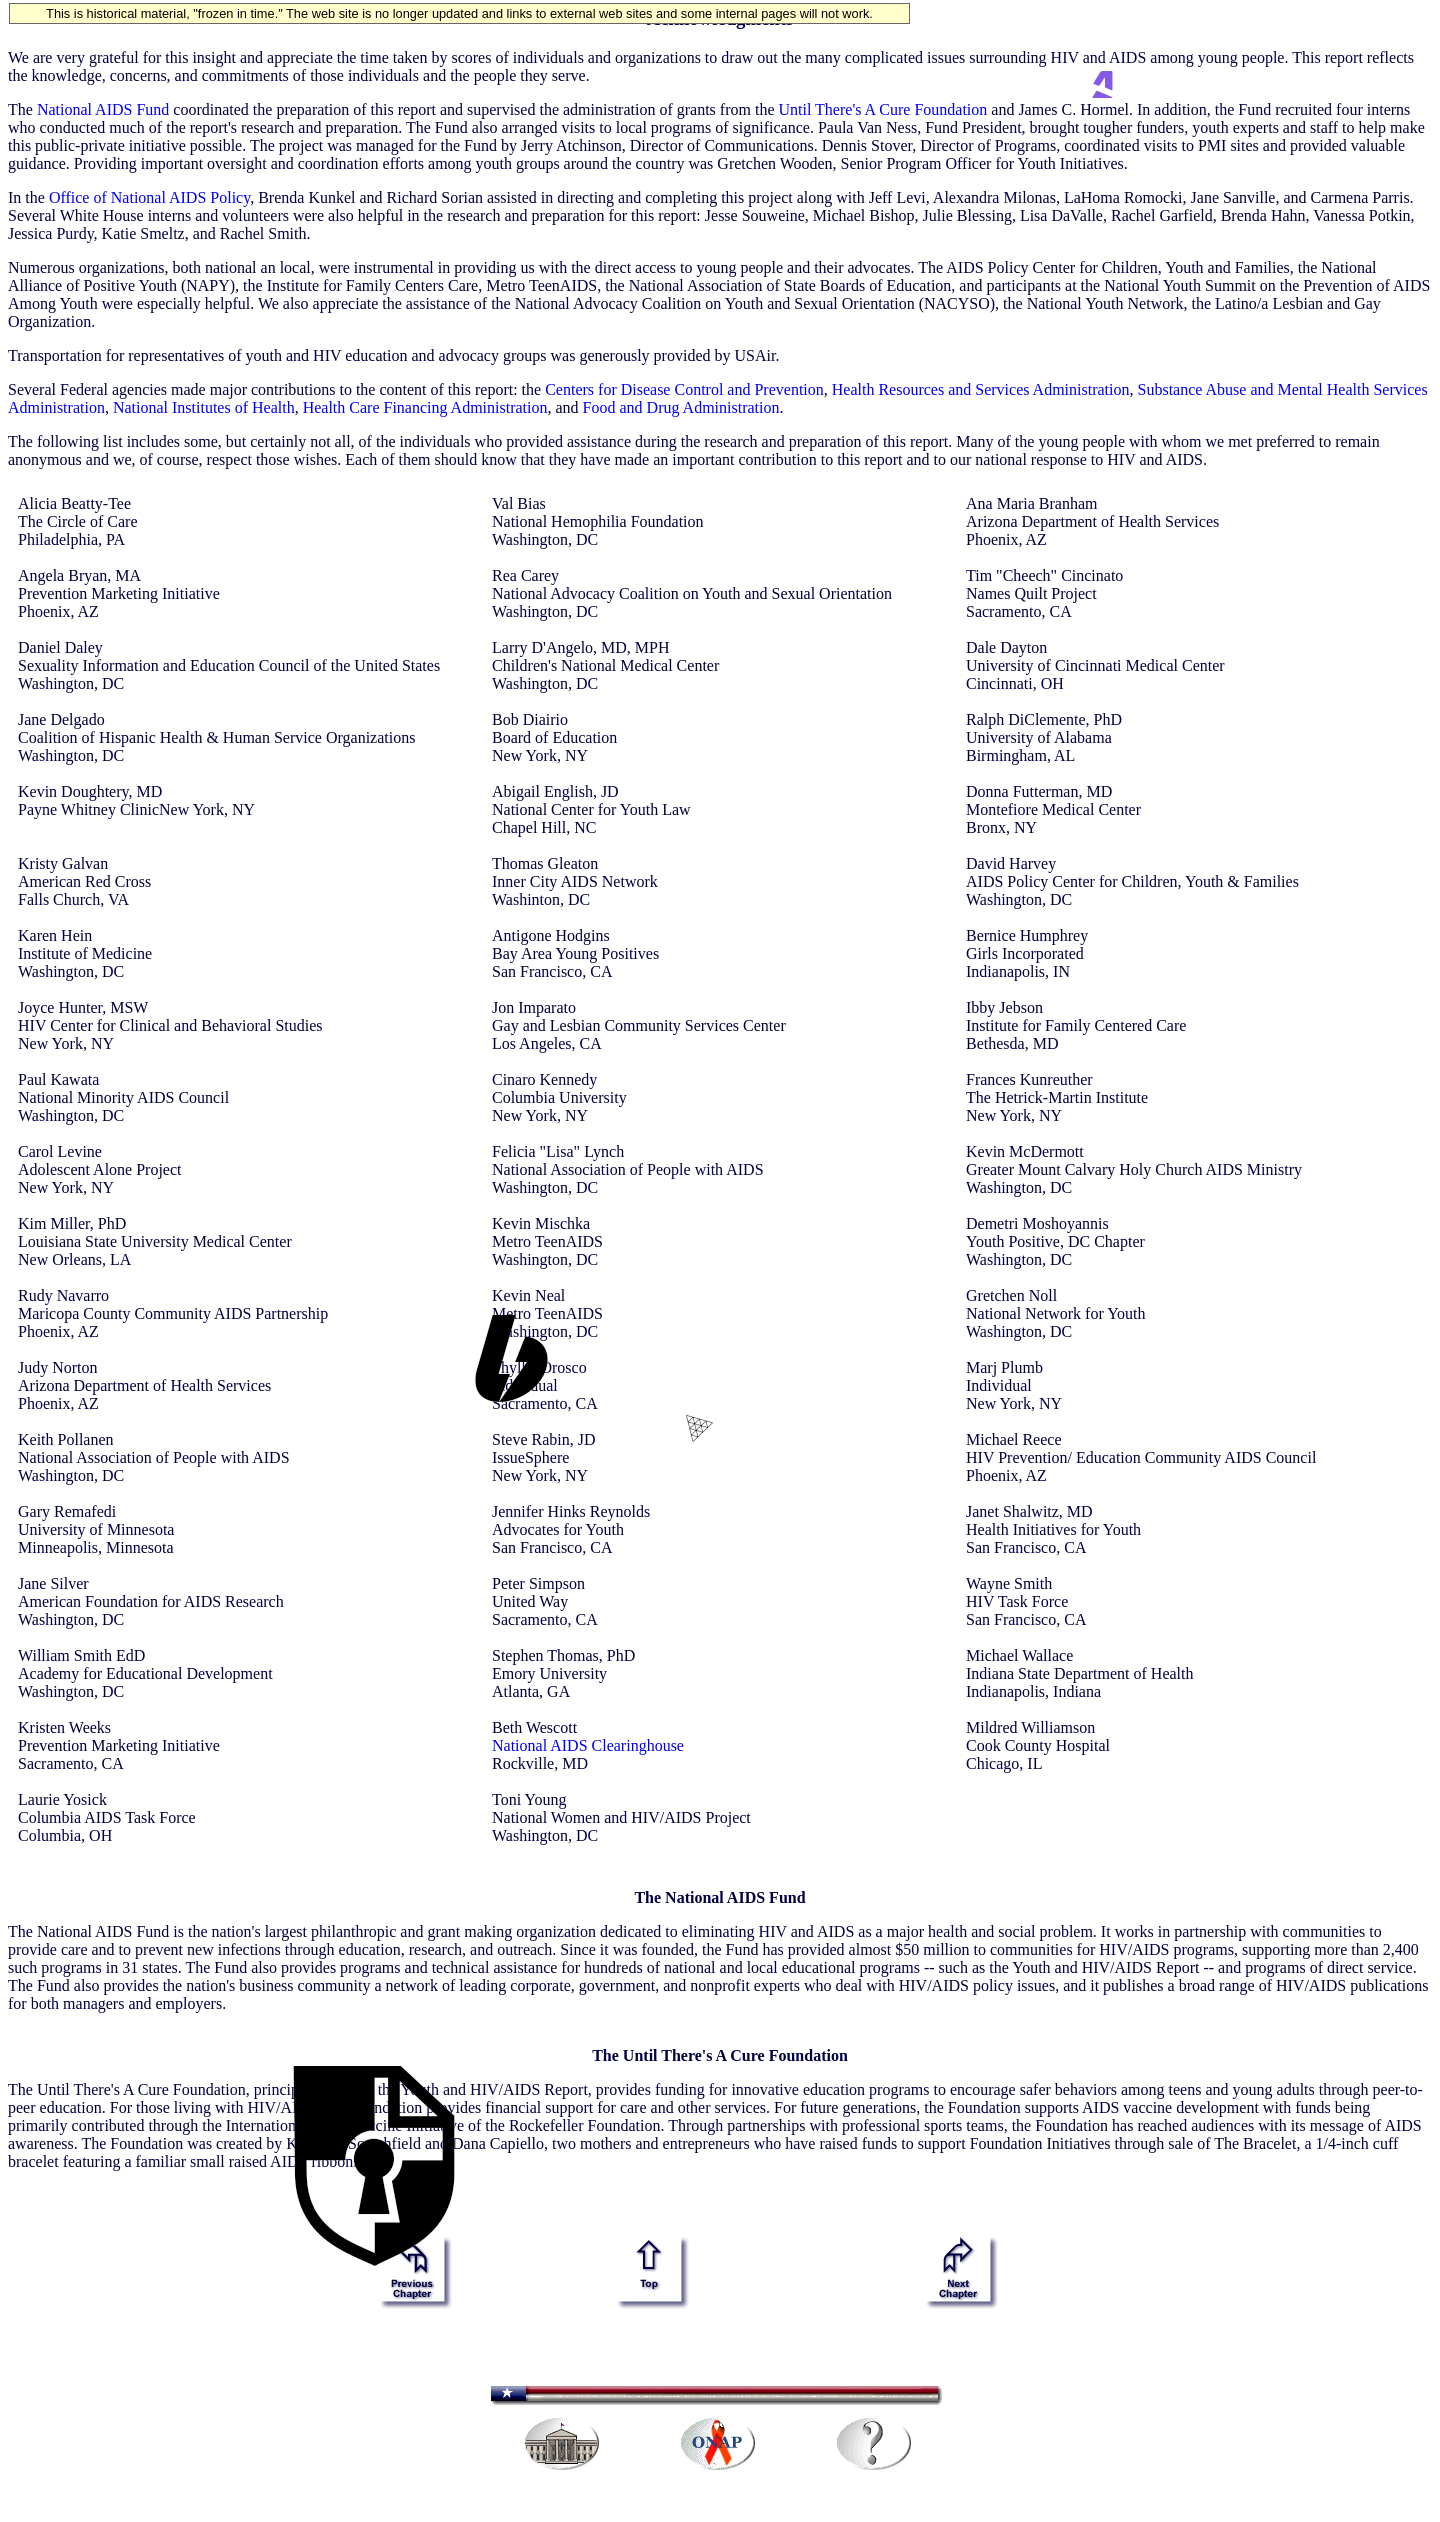  I want to click on open boosty creator platform, so click(511, 1358).